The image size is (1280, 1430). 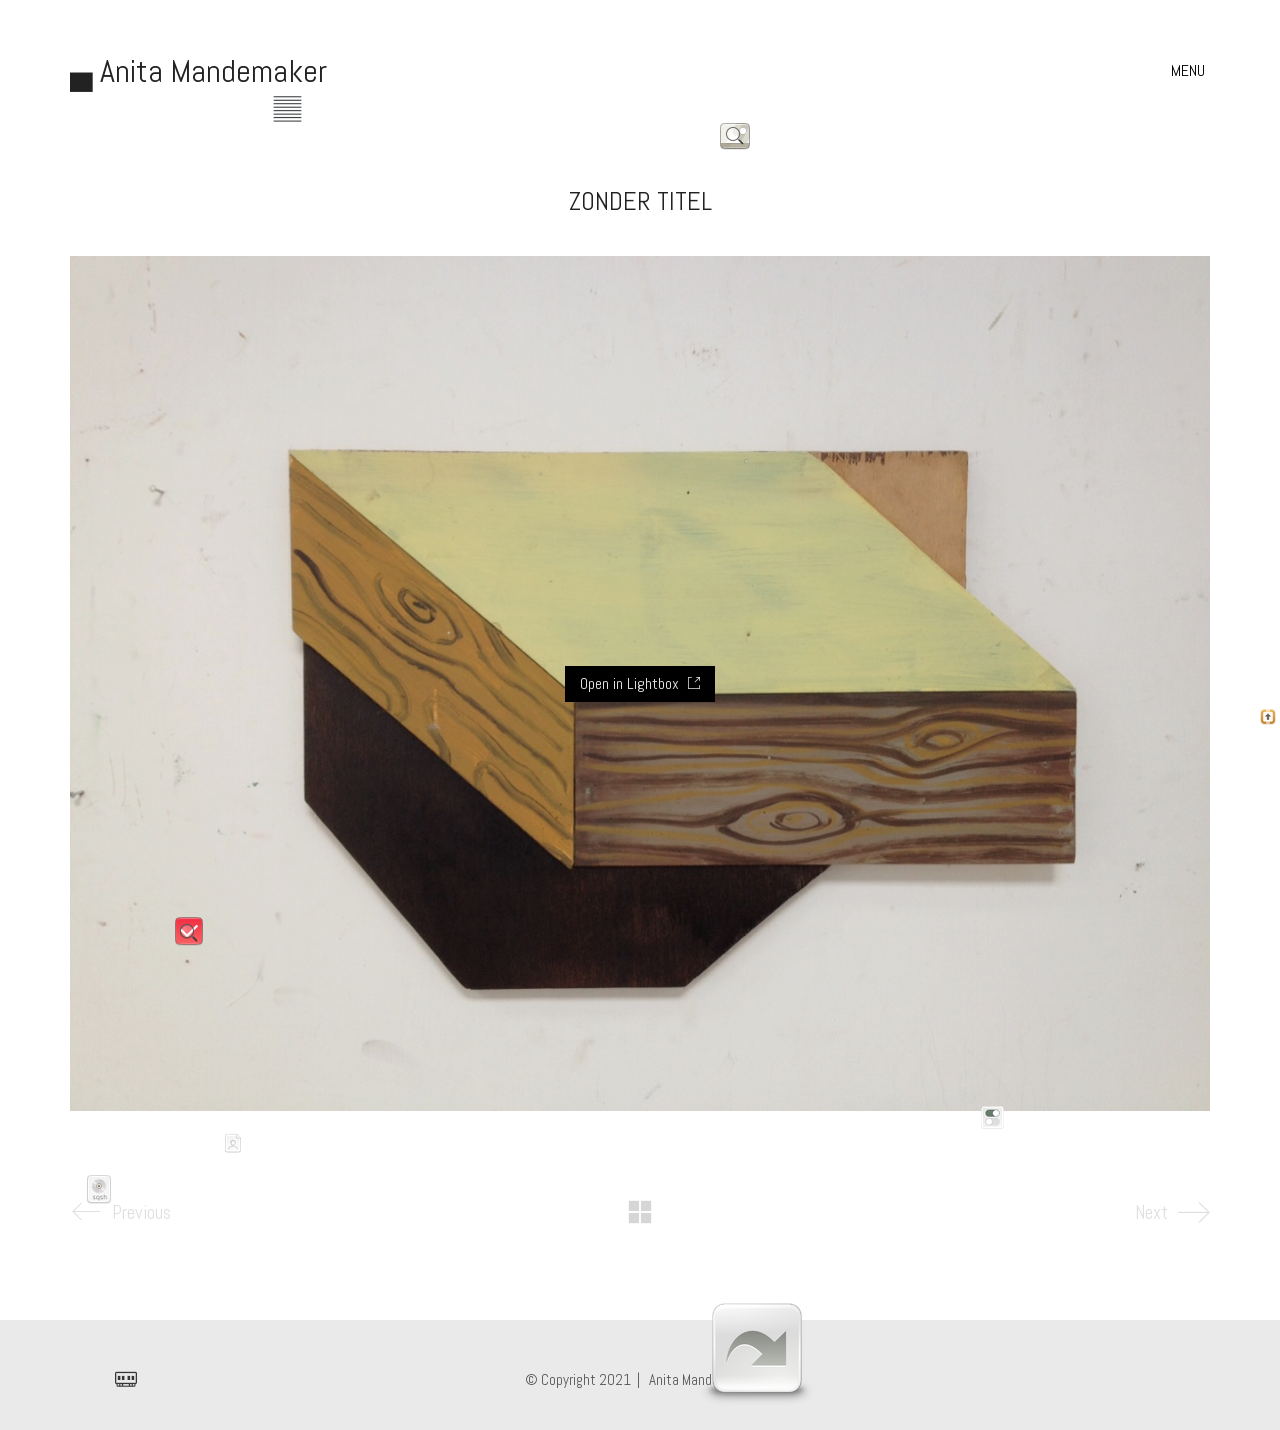 What do you see at coordinates (99, 1189) in the screenshot?
I see `a squashfs compressed filesystem image file` at bounding box center [99, 1189].